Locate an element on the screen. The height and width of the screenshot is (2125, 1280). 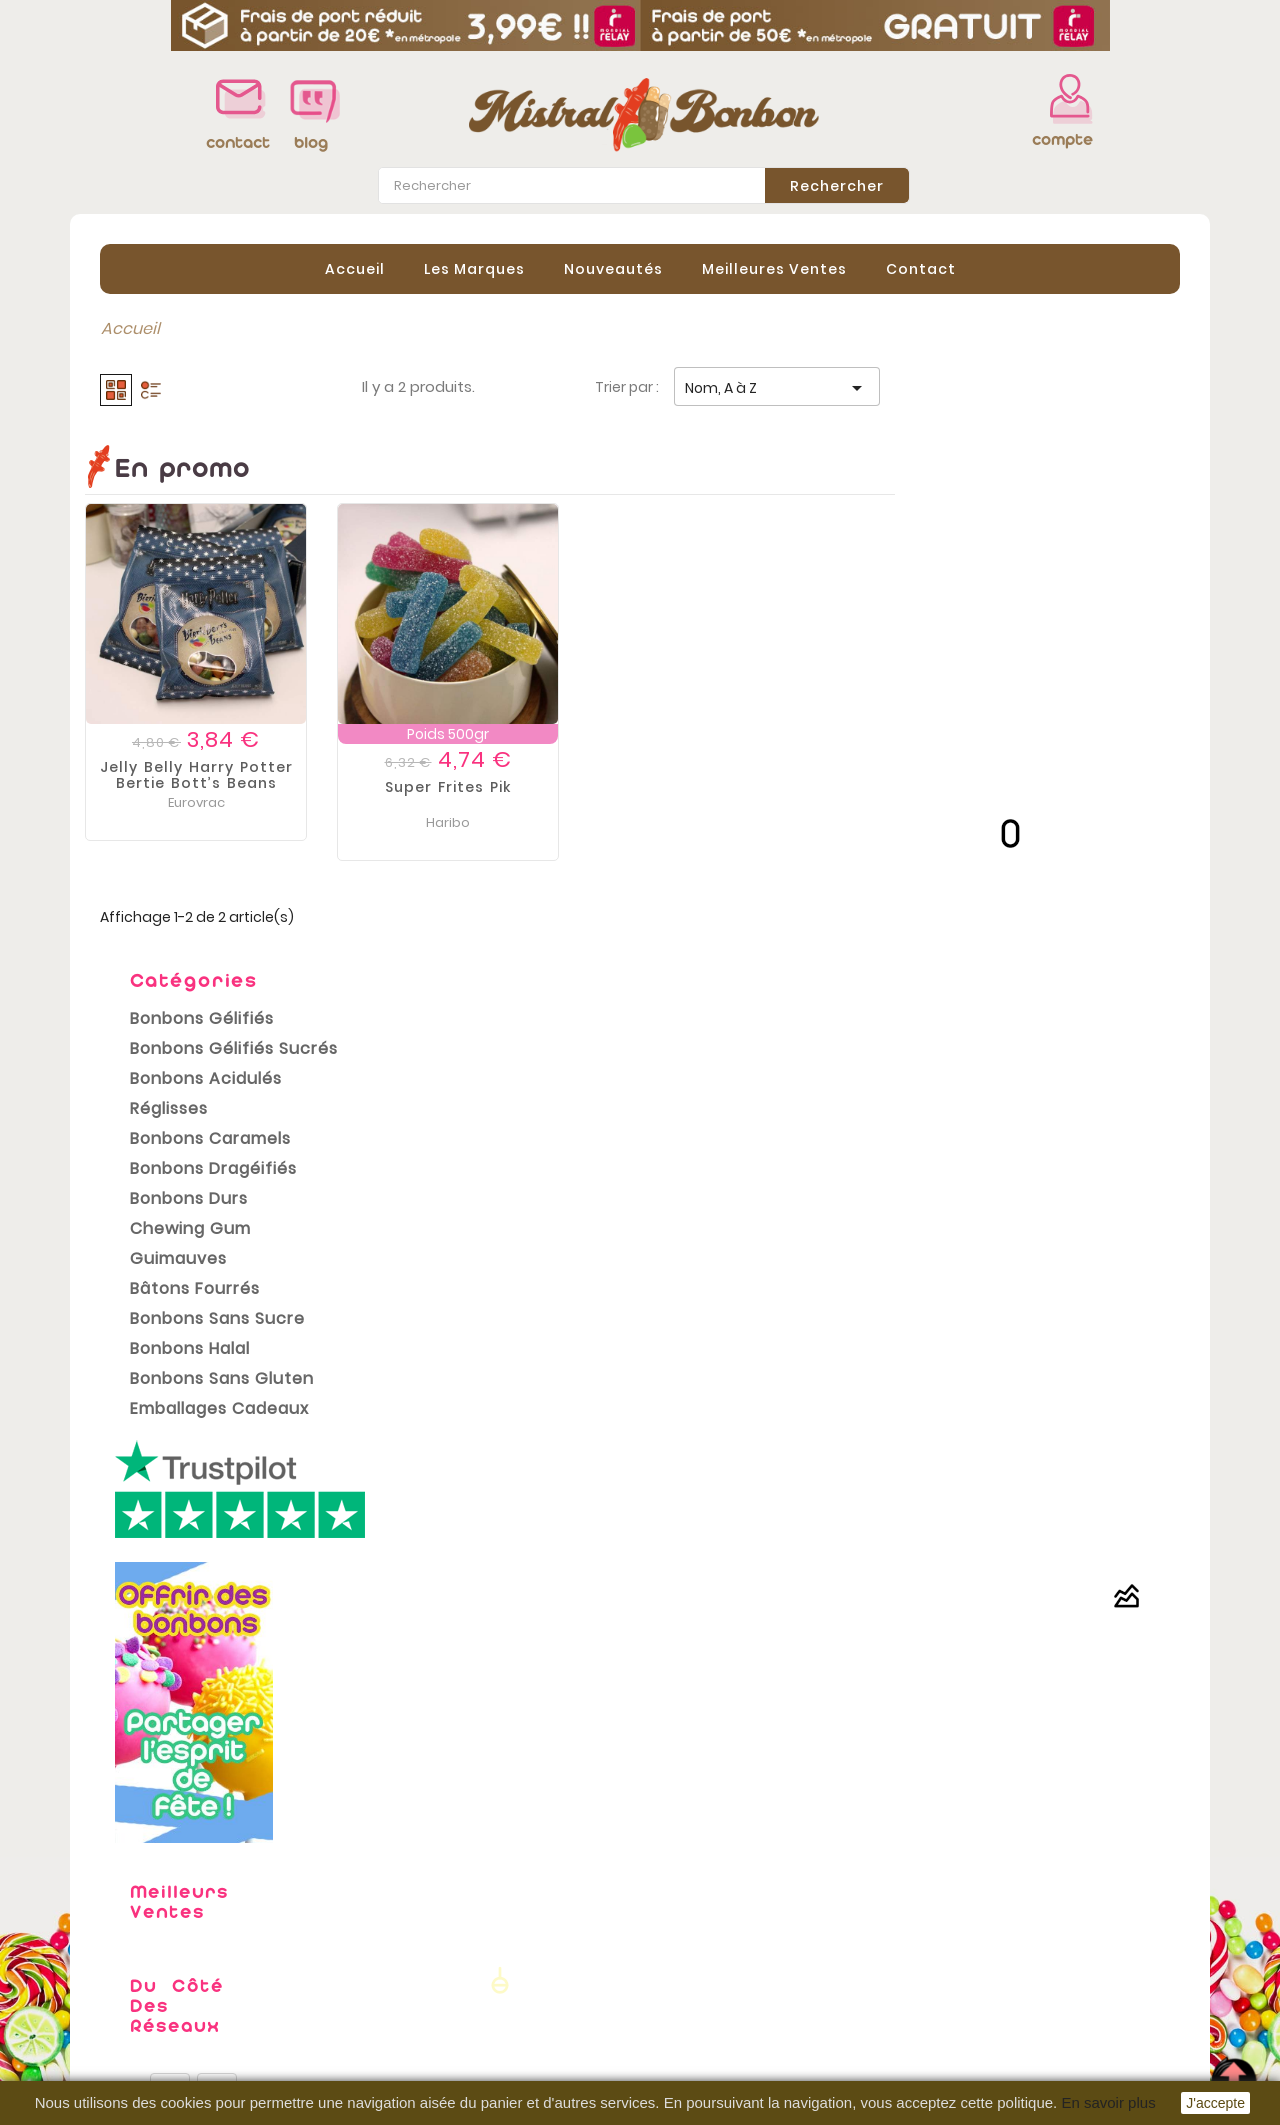
select genderless or non-binary gender option is located at coordinates (500, 1981).